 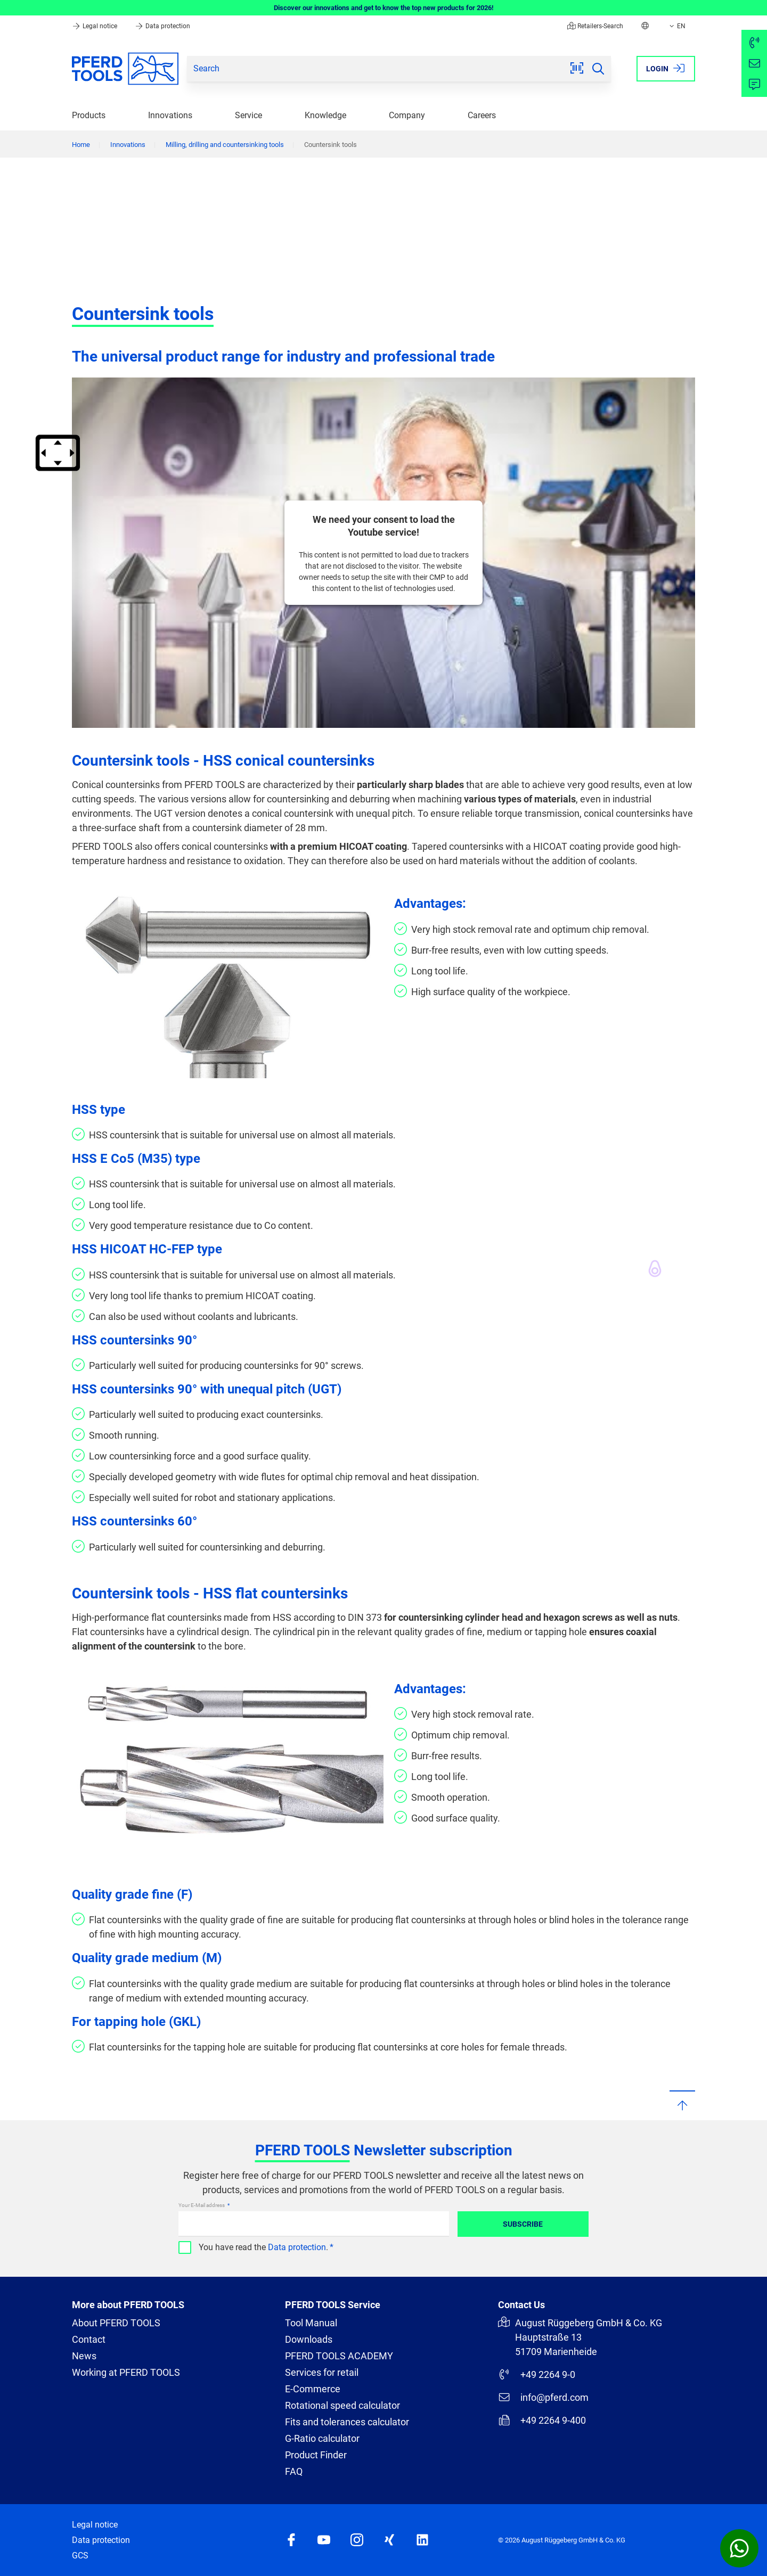 What do you see at coordinates (655, 1268) in the screenshot?
I see `browse healthy food or recipe options` at bounding box center [655, 1268].